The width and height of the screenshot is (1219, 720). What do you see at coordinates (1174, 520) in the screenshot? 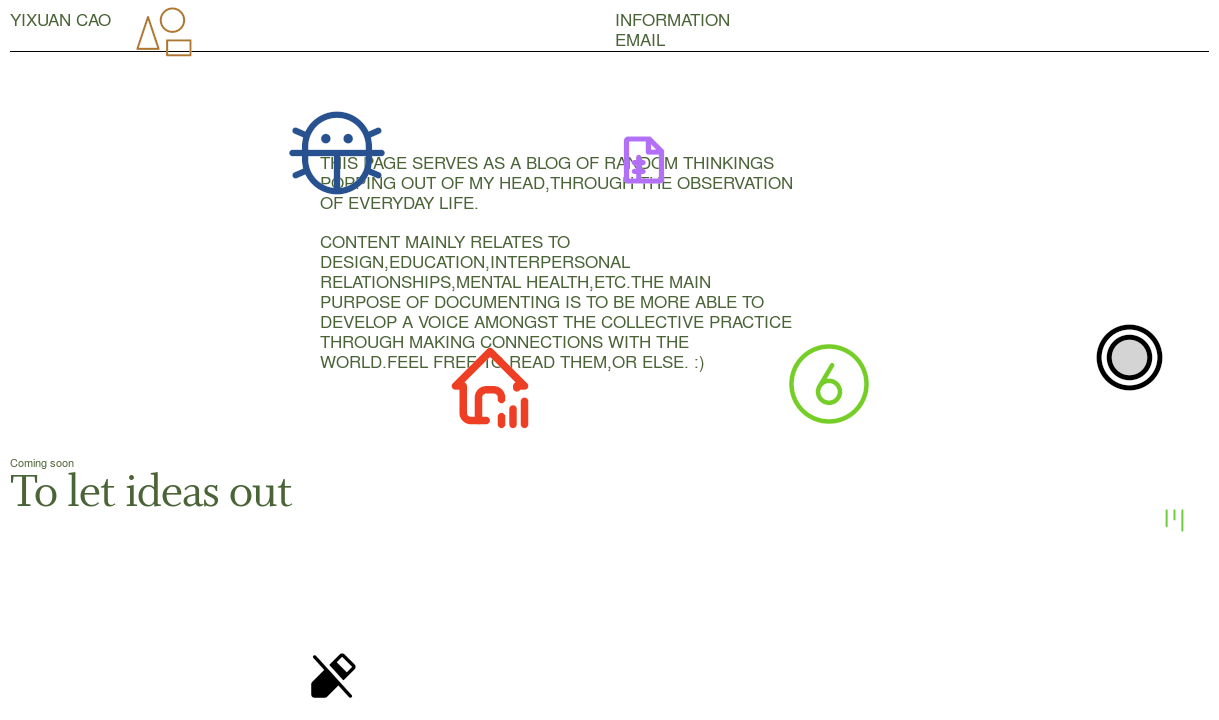
I see `open kanban board view` at bounding box center [1174, 520].